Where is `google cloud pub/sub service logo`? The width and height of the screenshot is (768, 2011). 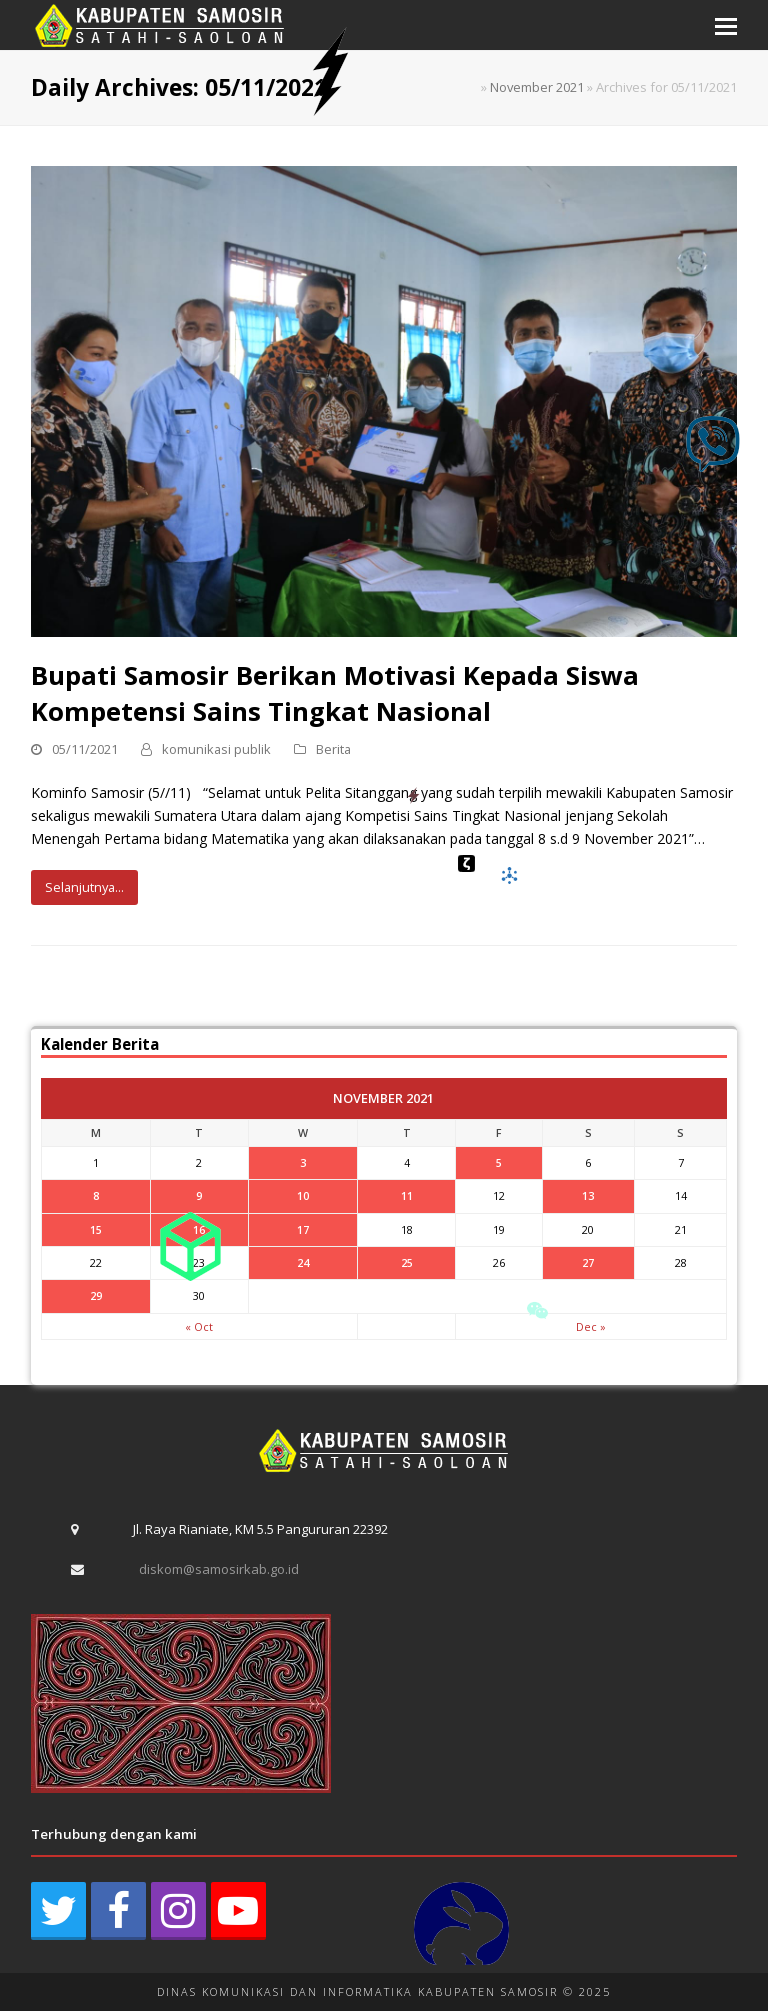
google cloud pub/sub service logo is located at coordinates (509, 875).